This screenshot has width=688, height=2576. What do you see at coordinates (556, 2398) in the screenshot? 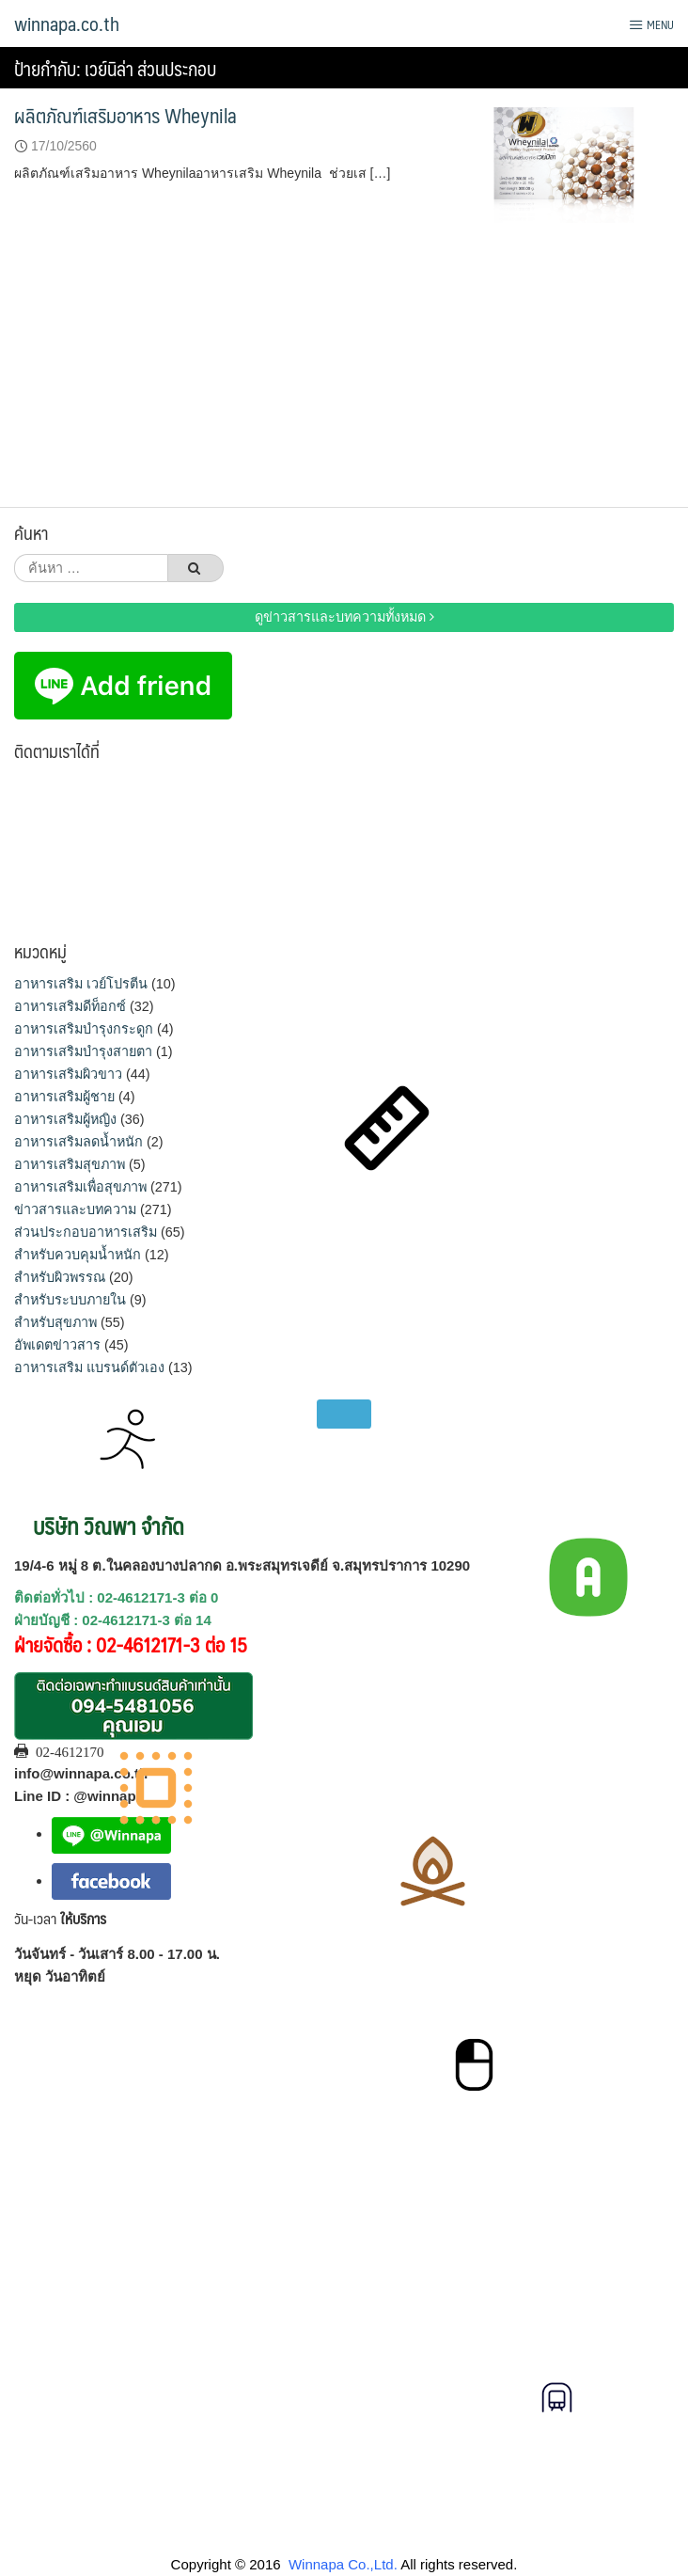
I see `view subway or metro transit options` at bounding box center [556, 2398].